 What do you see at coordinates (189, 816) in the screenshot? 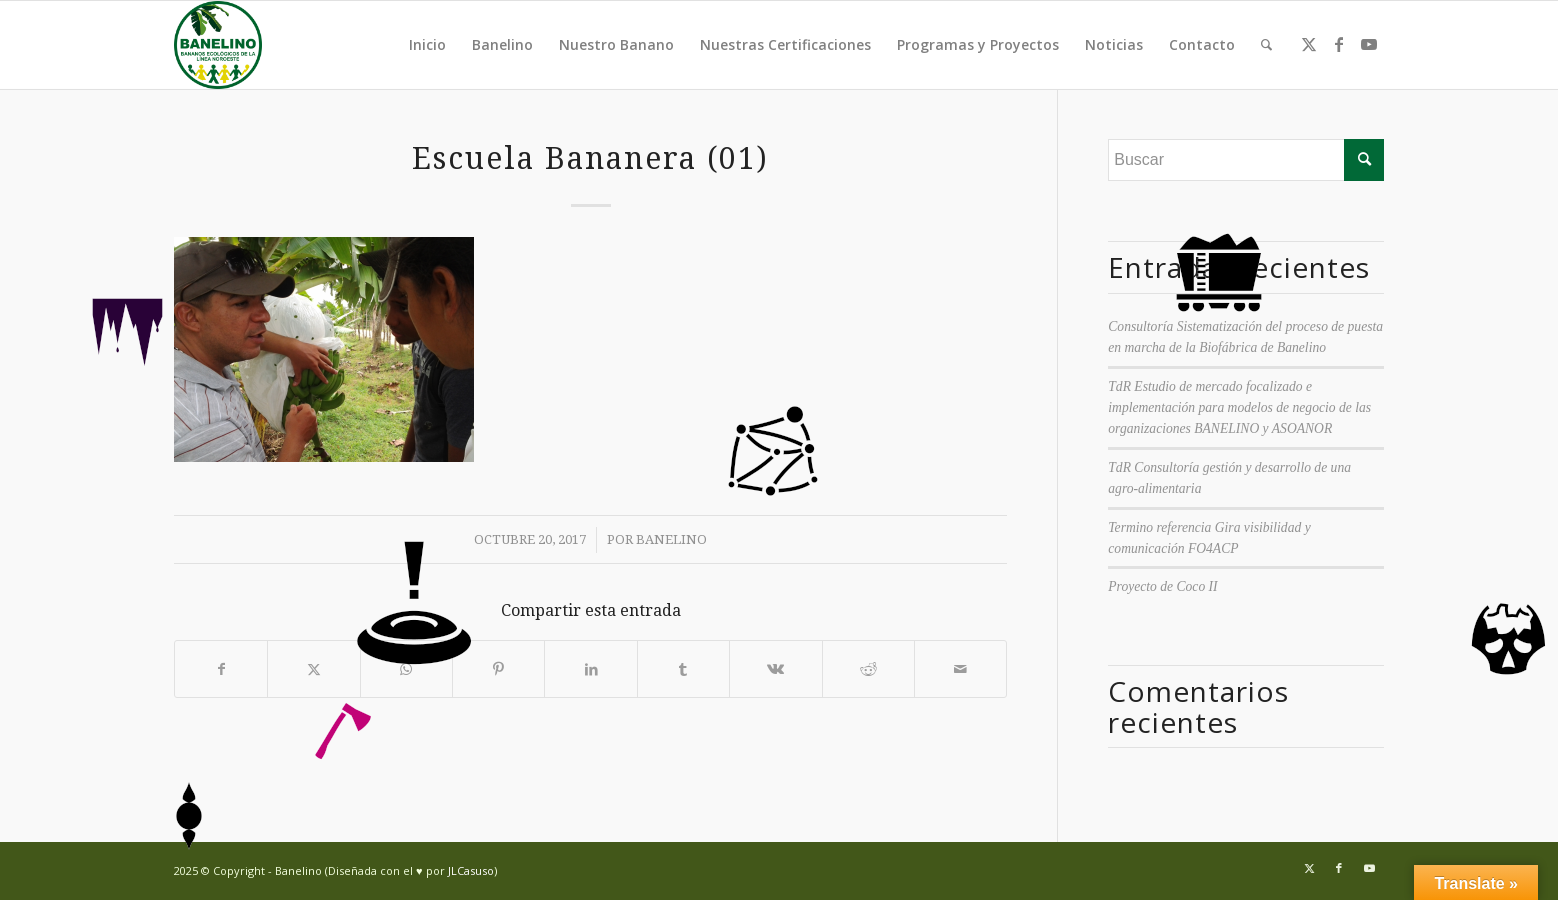
I see `indicates player has reached level two` at bounding box center [189, 816].